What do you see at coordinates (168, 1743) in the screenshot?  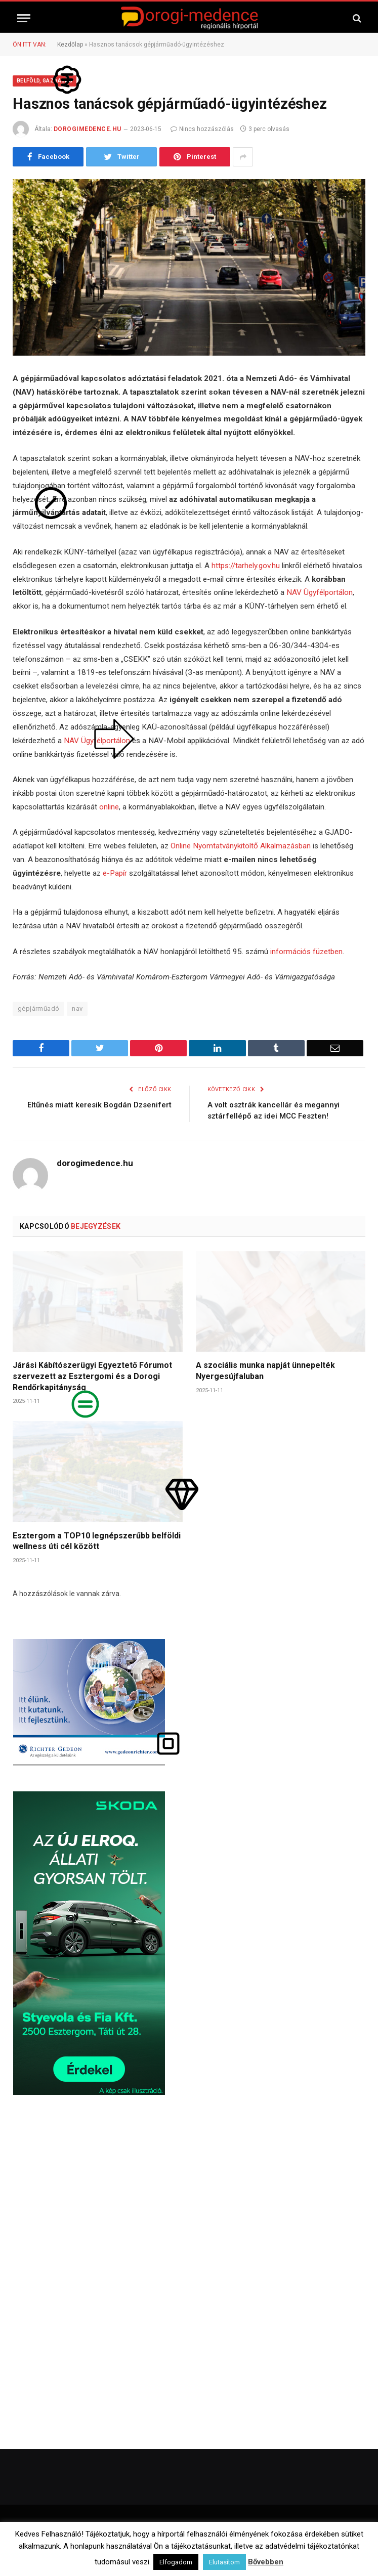 I see `nested container or frame element` at bounding box center [168, 1743].